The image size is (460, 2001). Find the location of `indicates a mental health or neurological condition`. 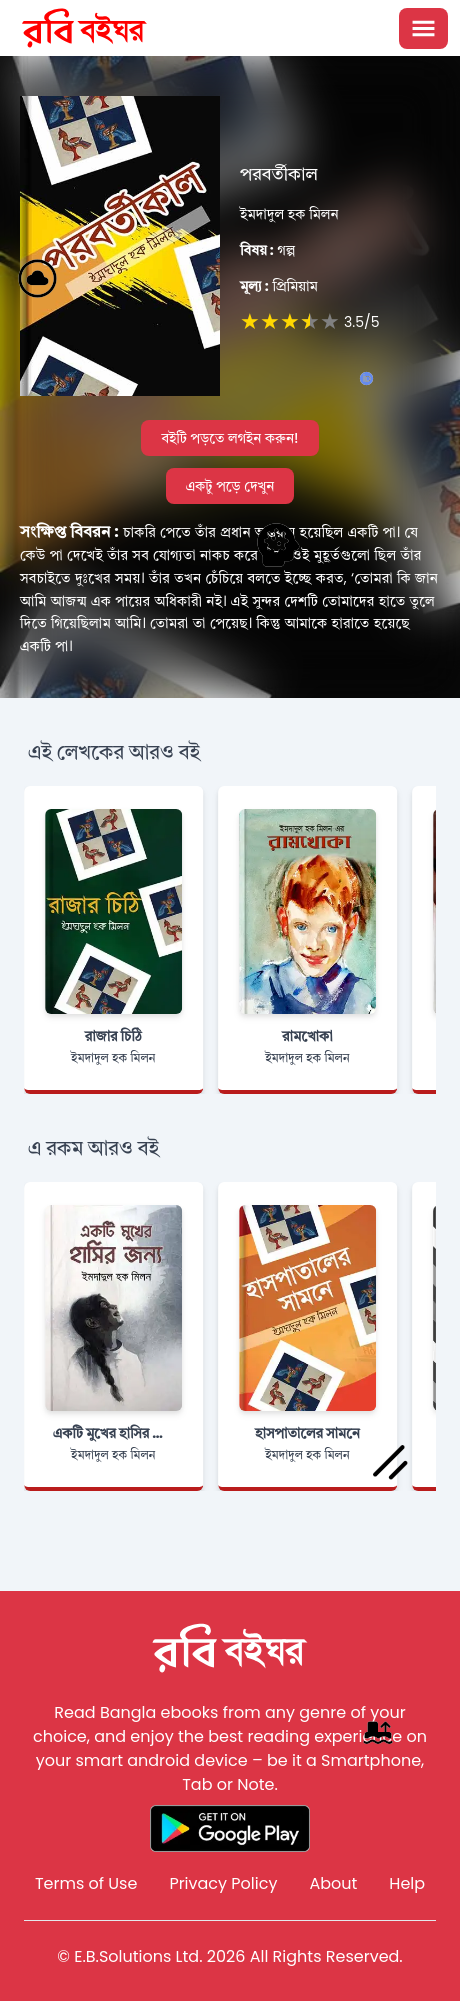

indicates a mental health or neurological condition is located at coordinates (279, 545).